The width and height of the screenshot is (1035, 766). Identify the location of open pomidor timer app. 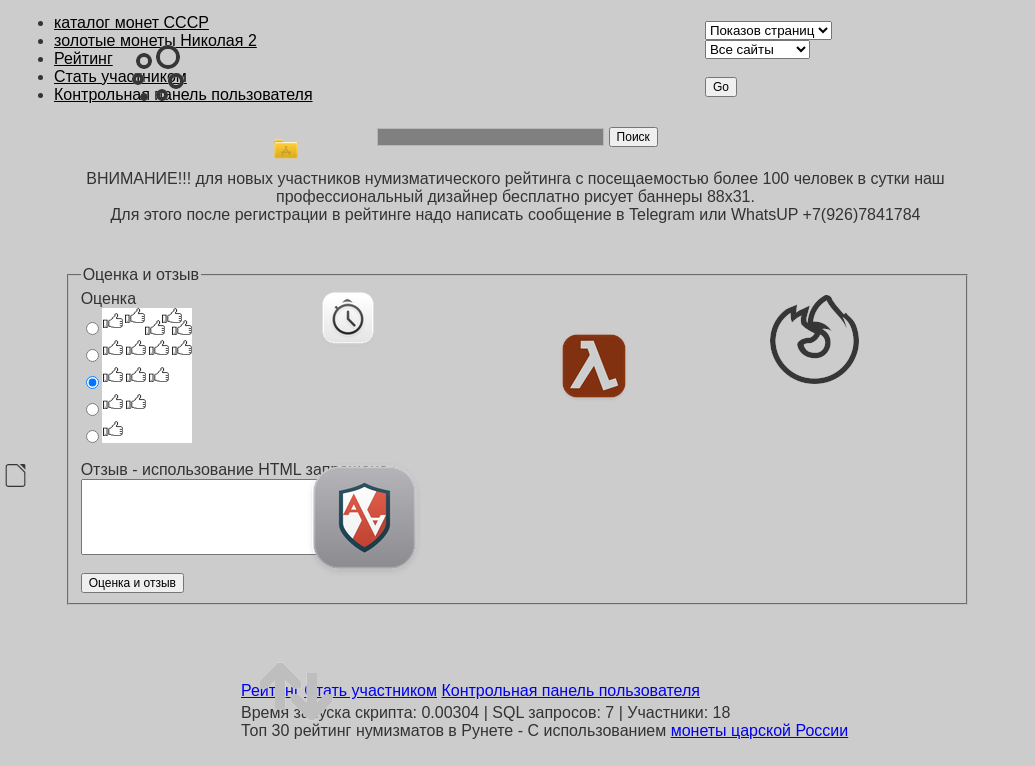
(348, 318).